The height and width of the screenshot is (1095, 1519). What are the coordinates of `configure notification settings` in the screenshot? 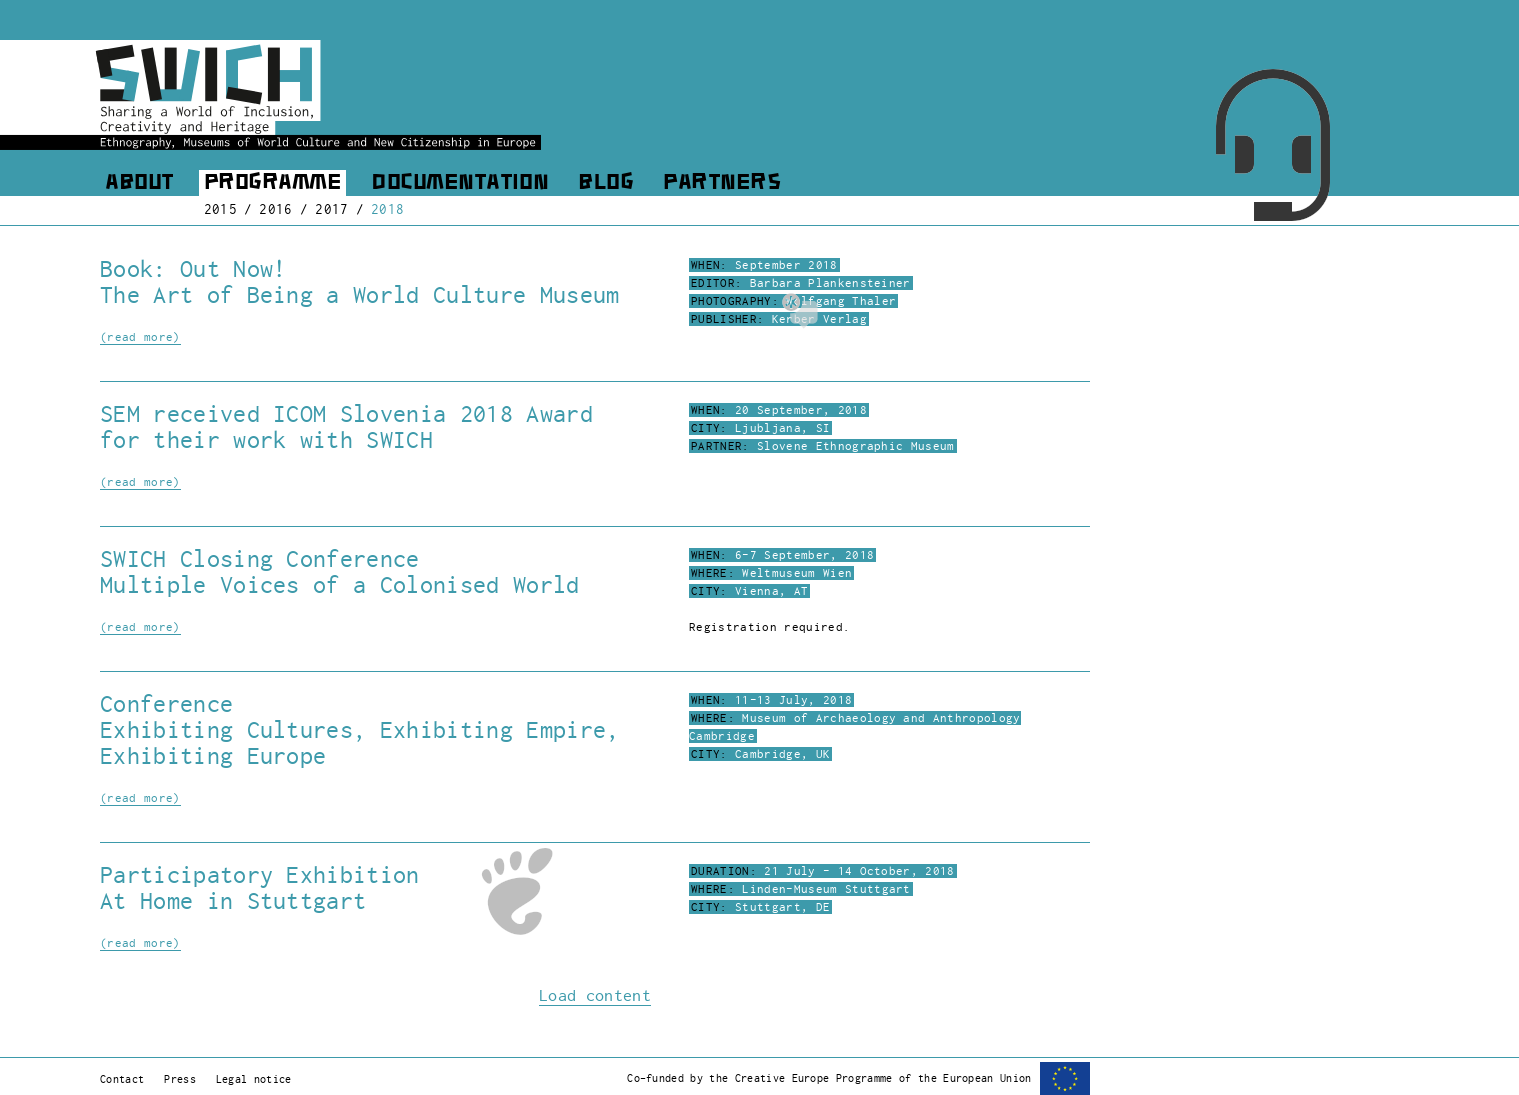 It's located at (800, 311).